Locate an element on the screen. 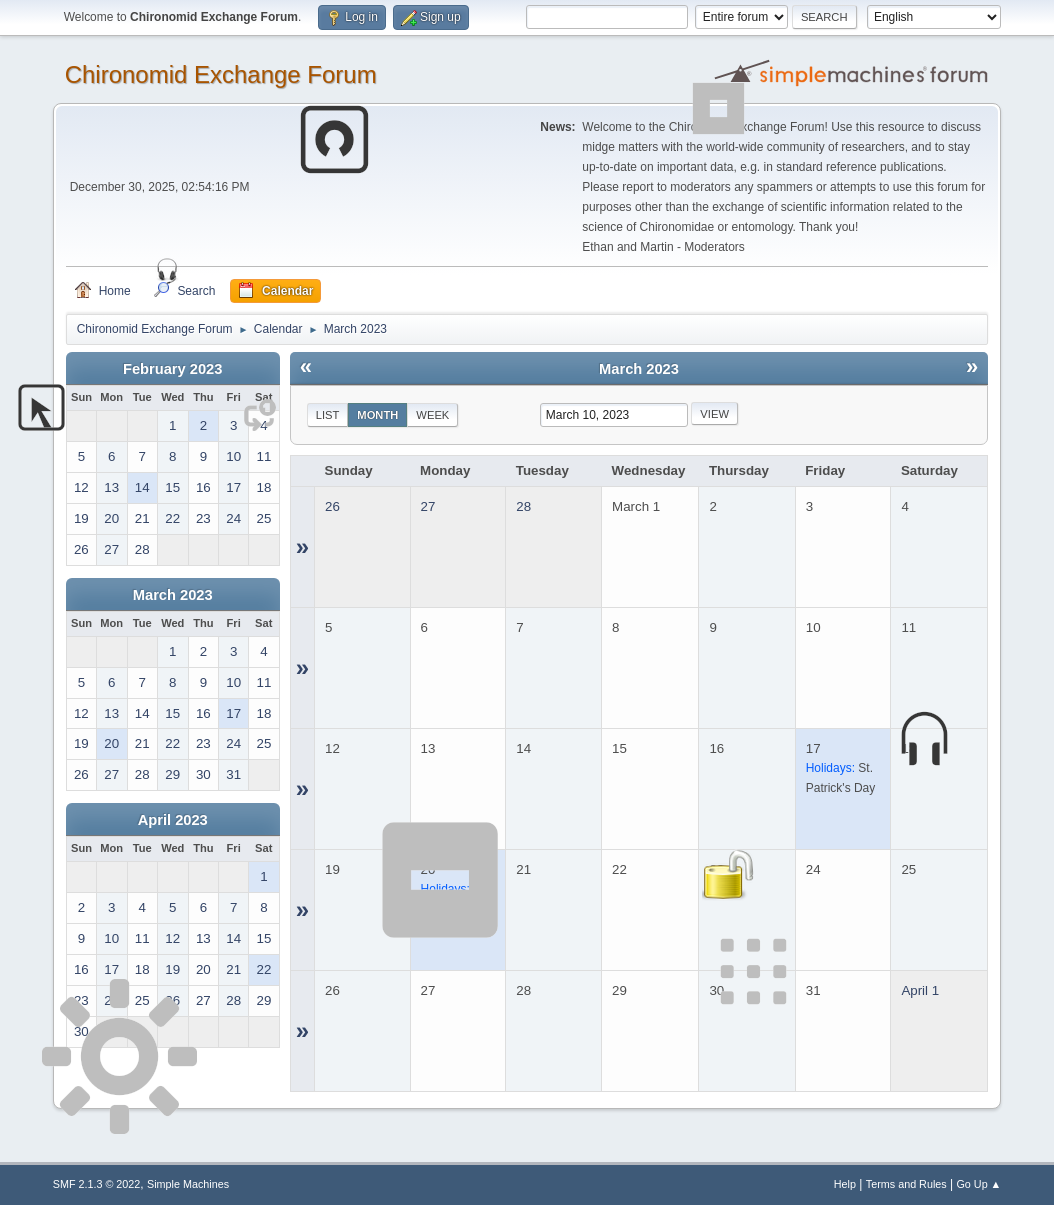 The height and width of the screenshot is (1205, 1054). zoom out to see more content is located at coordinates (440, 880).